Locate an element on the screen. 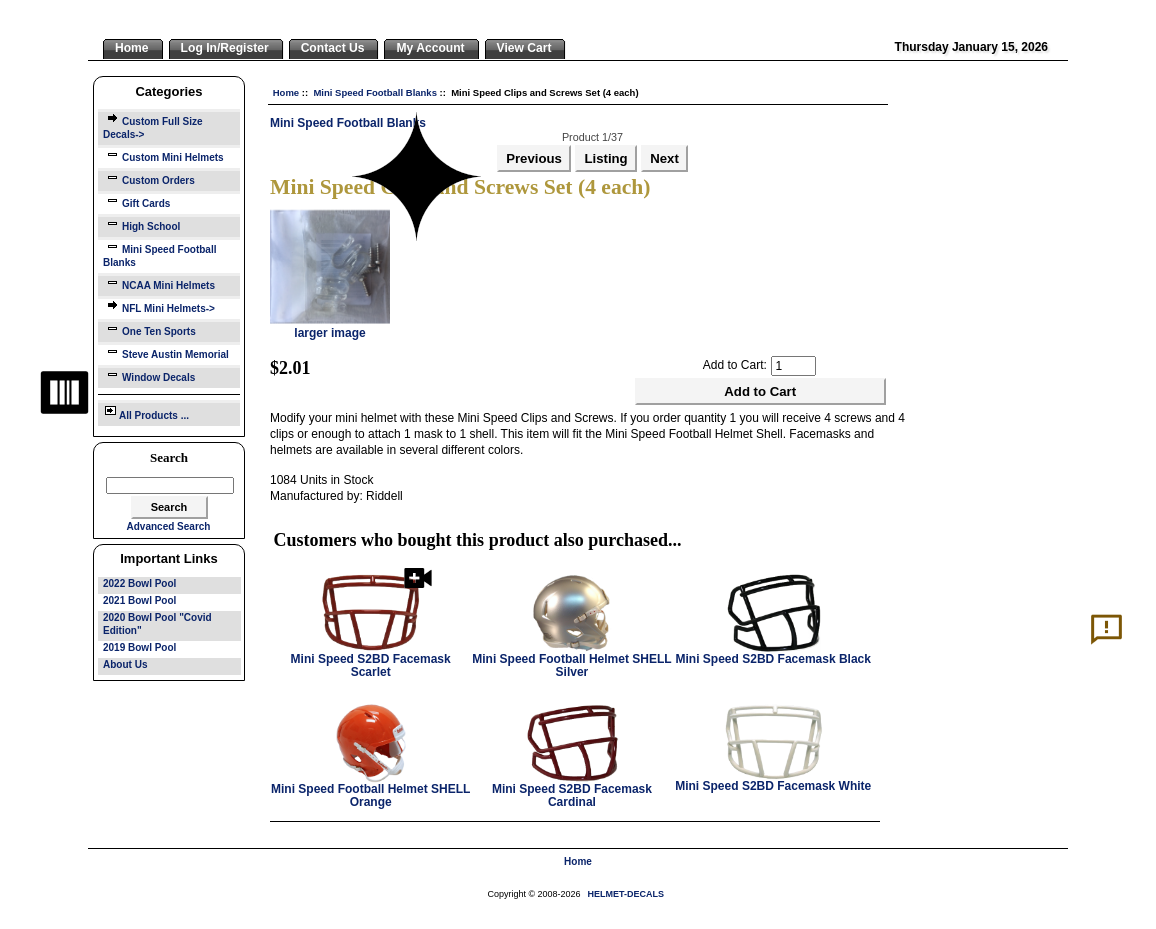 The height and width of the screenshot is (929, 1156). submit feedback or report an issue is located at coordinates (1106, 628).